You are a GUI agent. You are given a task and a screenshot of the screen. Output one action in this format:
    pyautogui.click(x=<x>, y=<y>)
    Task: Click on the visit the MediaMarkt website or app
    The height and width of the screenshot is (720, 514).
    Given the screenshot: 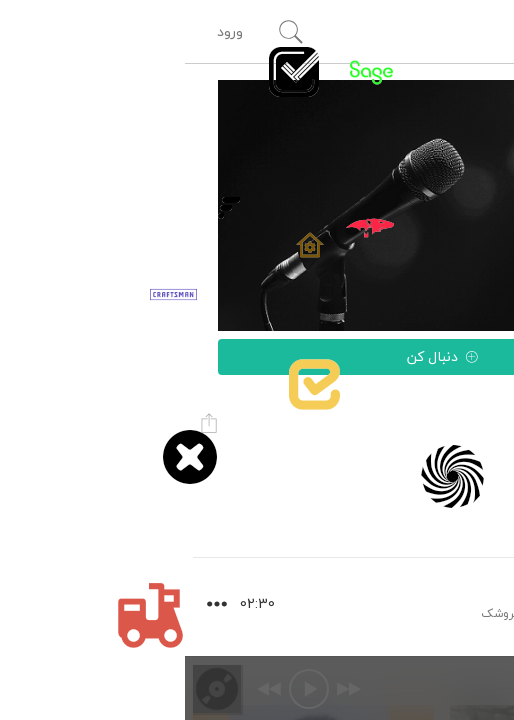 What is the action you would take?
    pyautogui.click(x=452, y=476)
    